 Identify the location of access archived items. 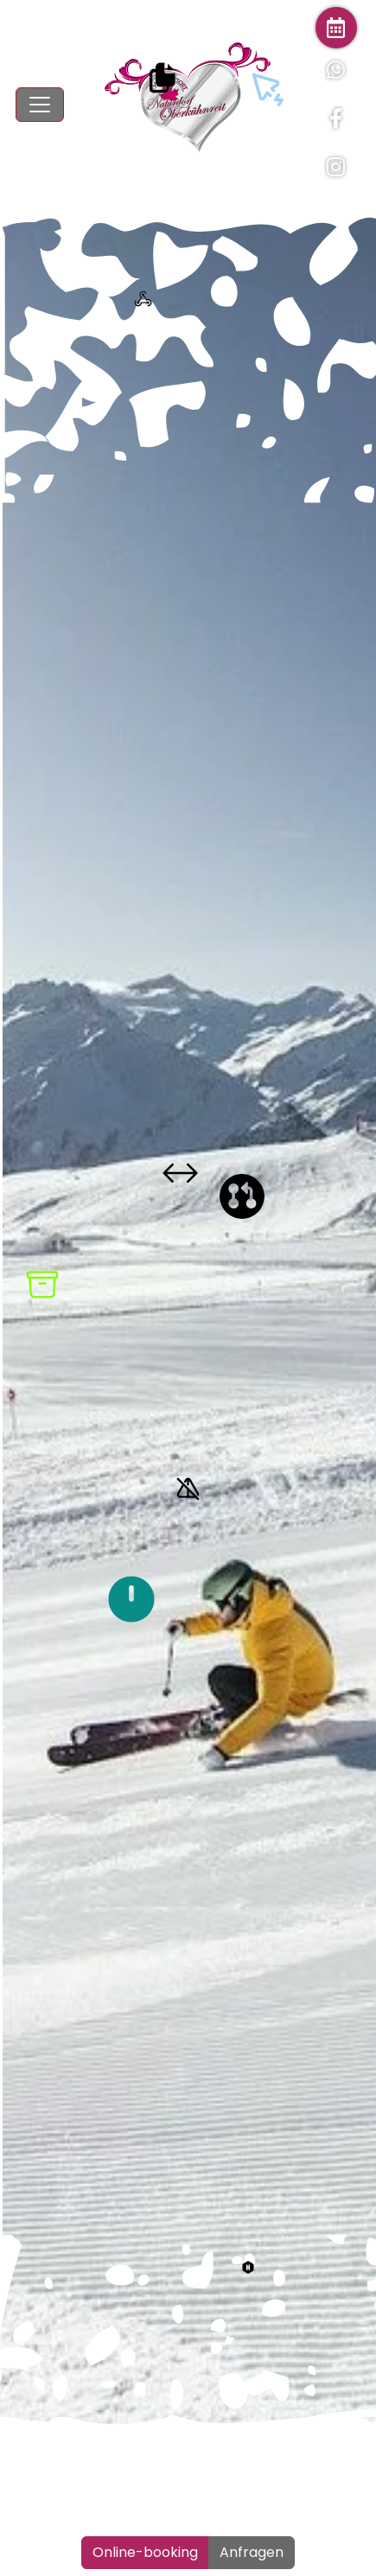
(42, 1285).